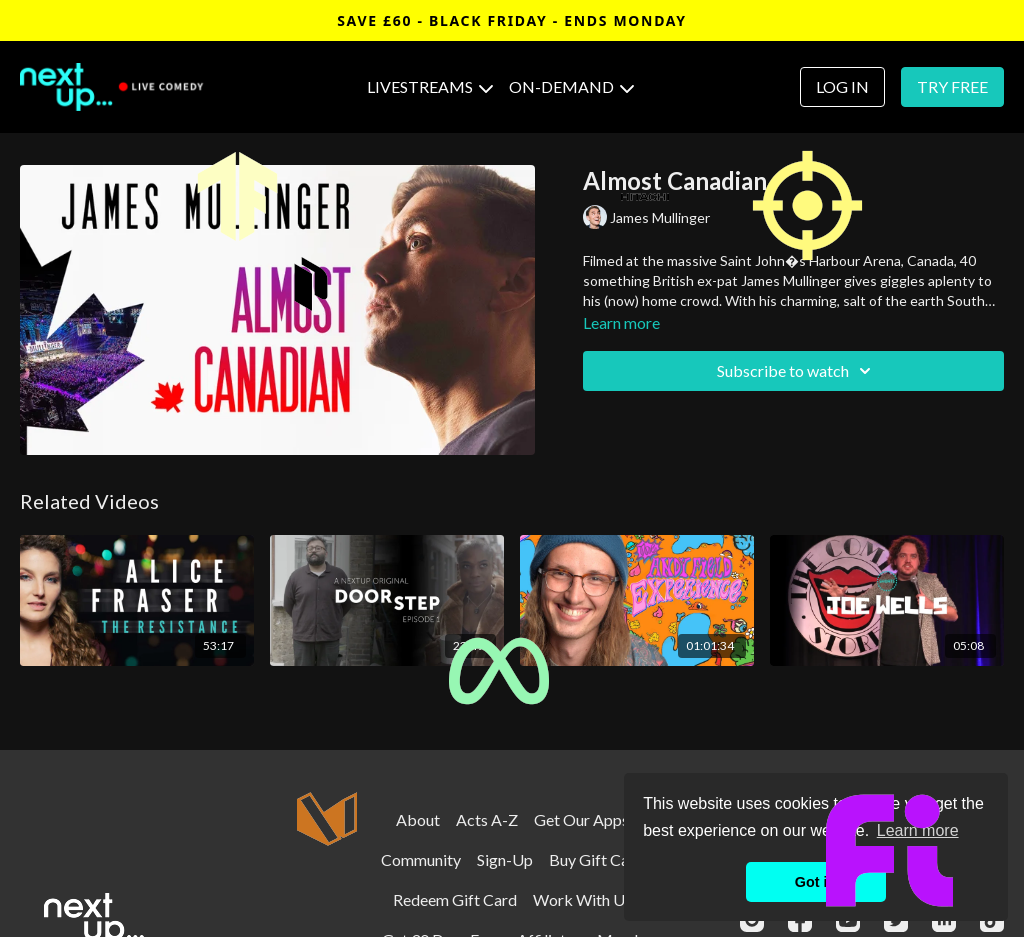 The height and width of the screenshot is (937, 1024). I want to click on visit Material for MkDocs documentation, so click(327, 819).